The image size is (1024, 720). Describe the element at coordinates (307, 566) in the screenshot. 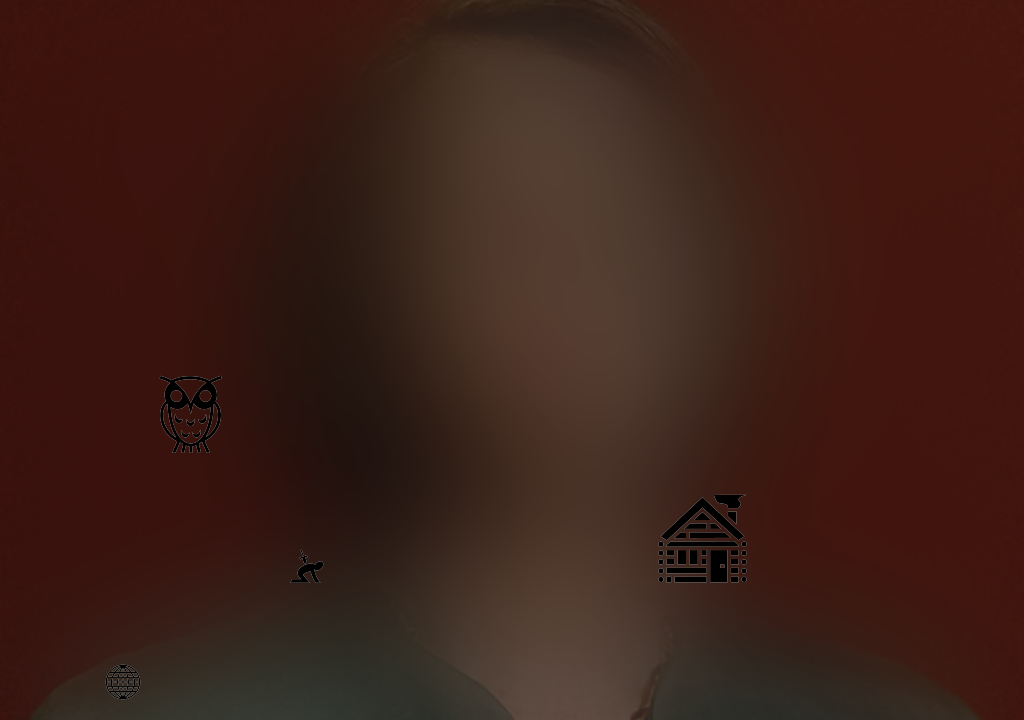

I see `indicates a backstab or stealth attack ability` at that location.